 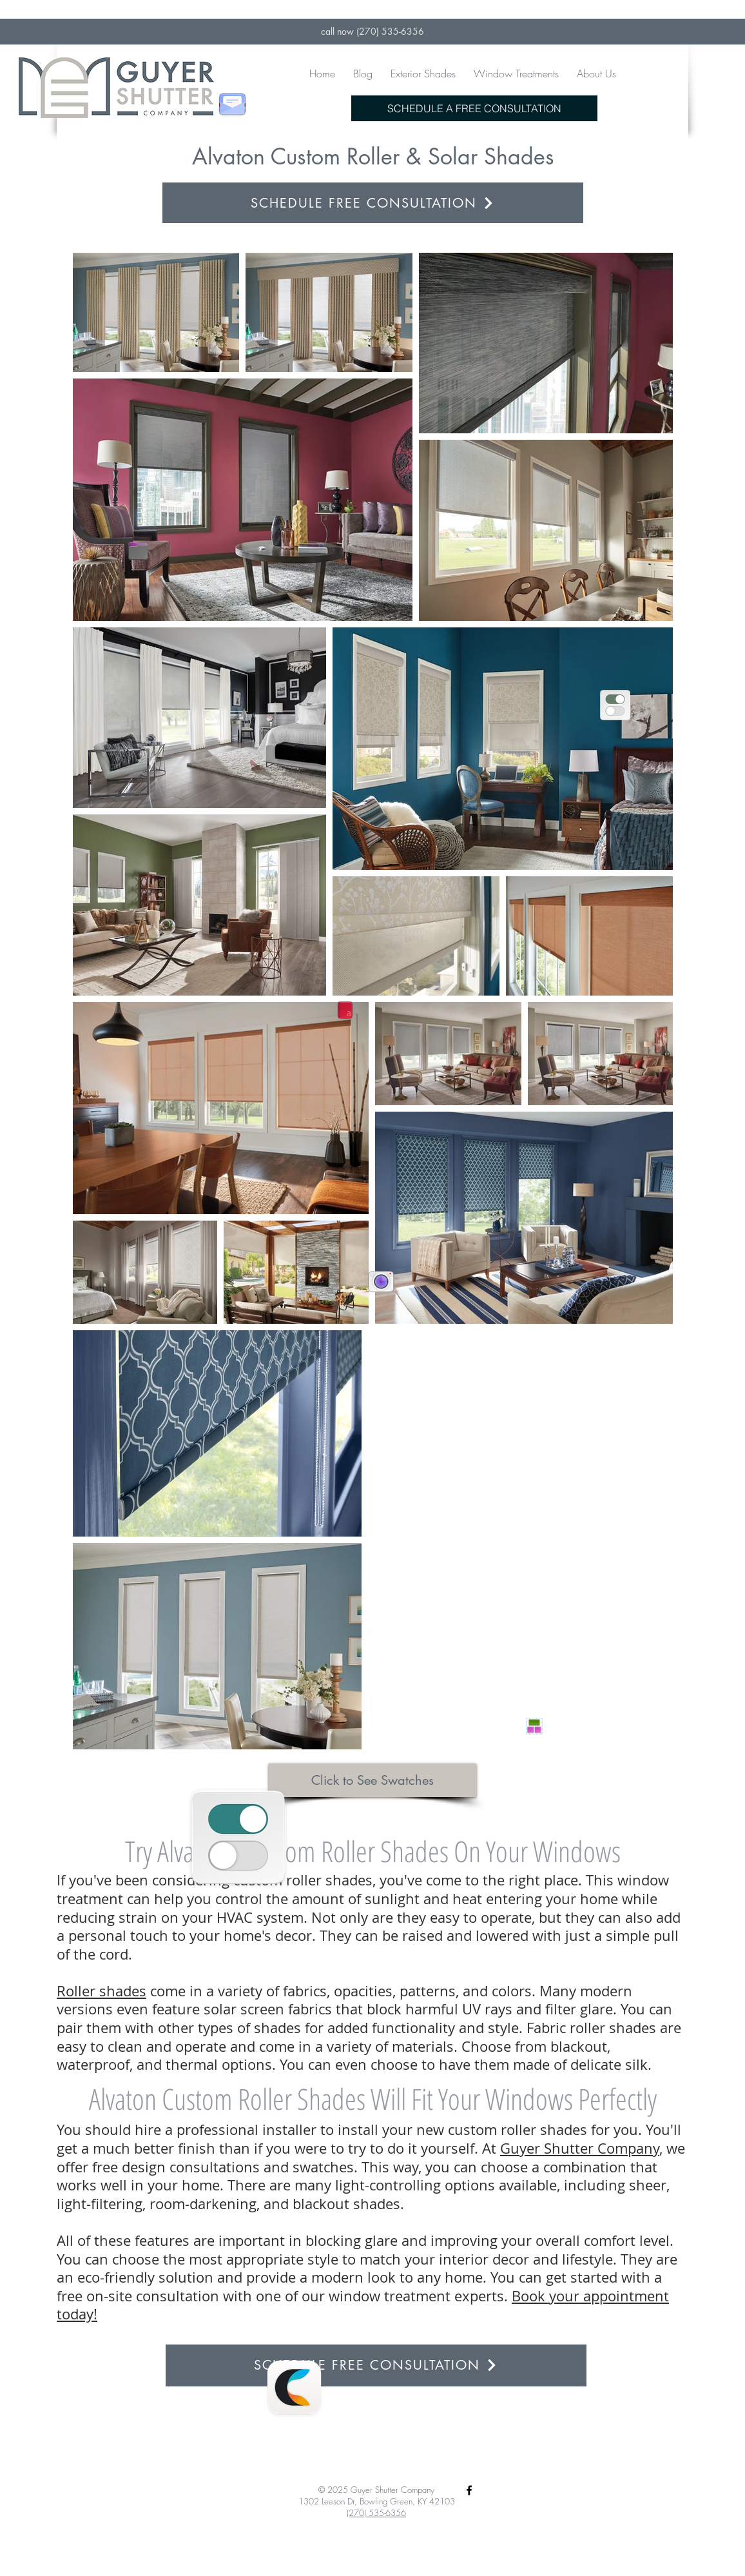 What do you see at coordinates (534, 1726) in the screenshot?
I see `select all items in the current view` at bounding box center [534, 1726].